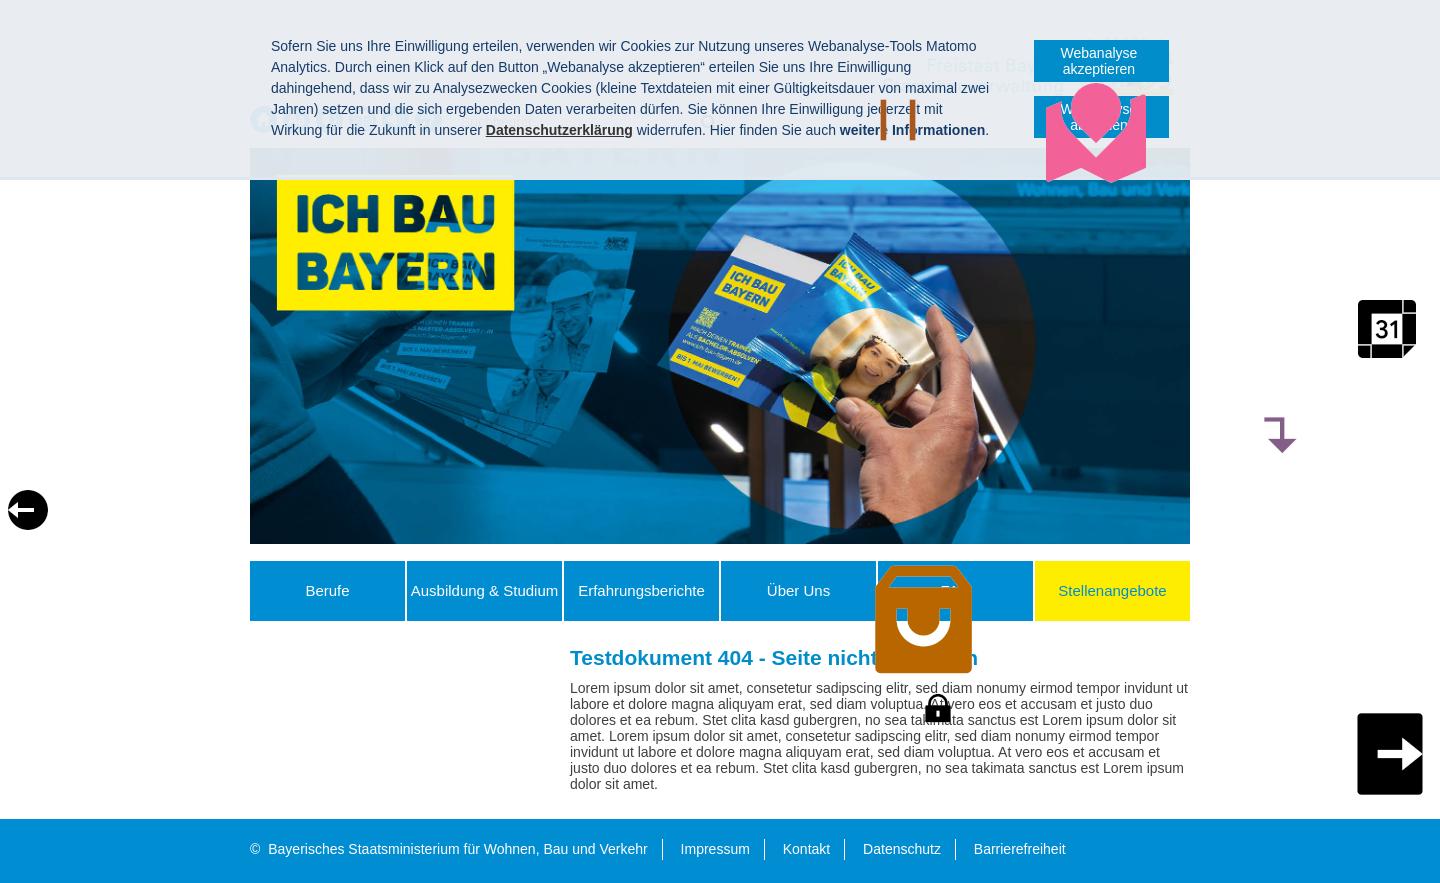 Image resolution: width=1440 pixels, height=883 pixels. What do you see at coordinates (1096, 133) in the screenshot?
I see `view map with pinned location` at bounding box center [1096, 133].